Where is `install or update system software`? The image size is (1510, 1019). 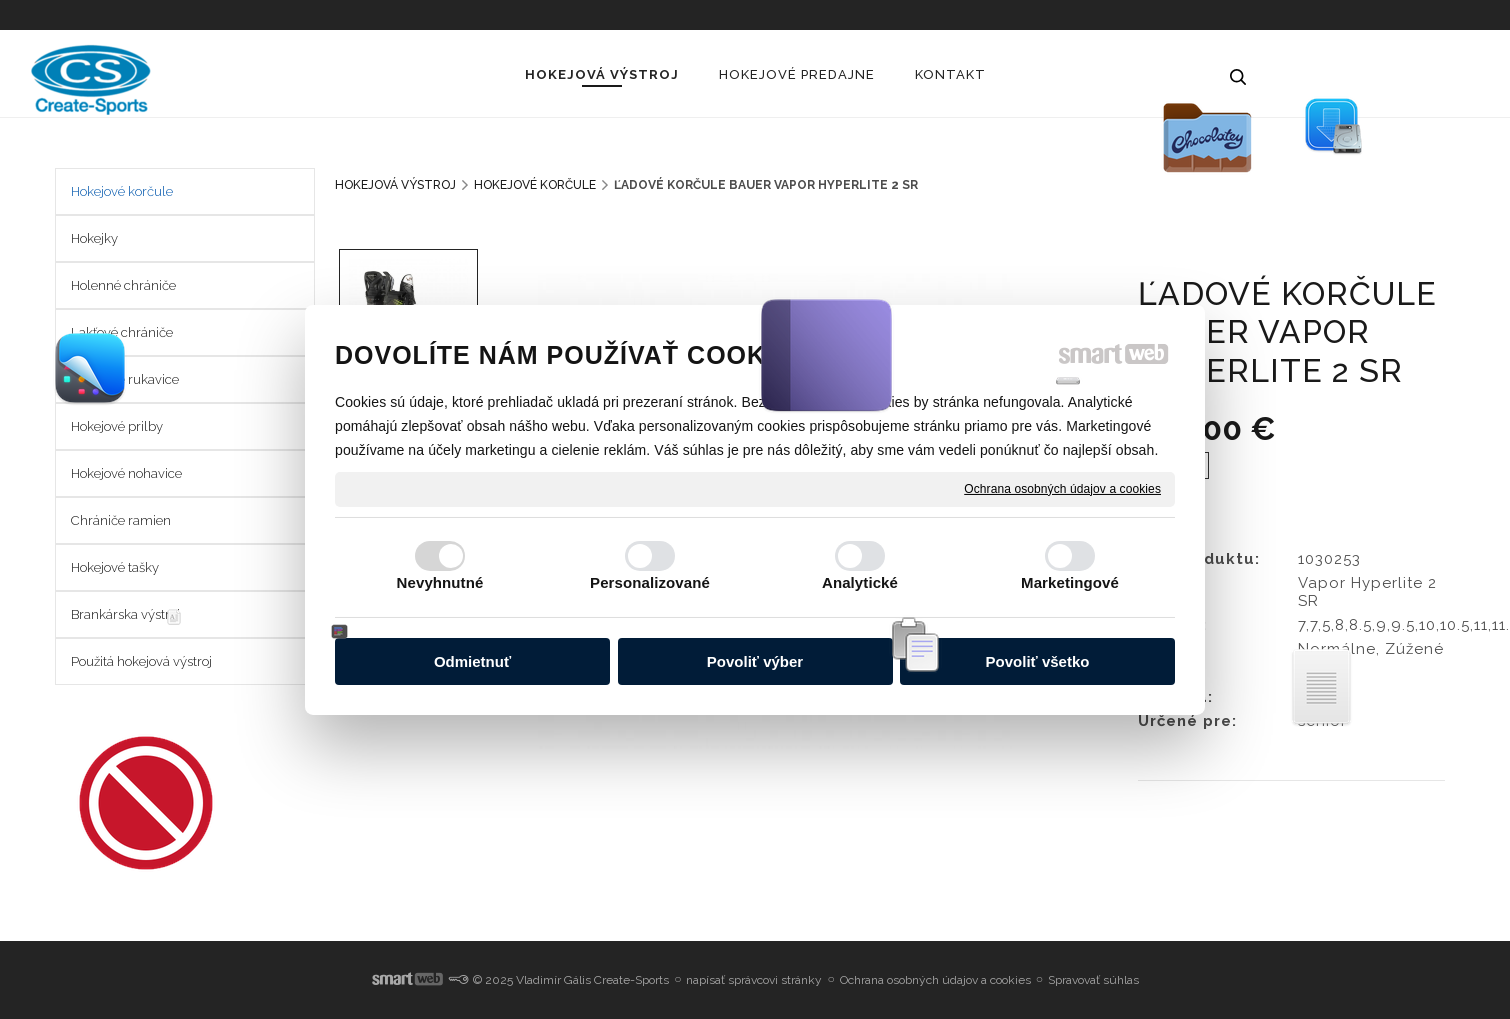
install or update system software is located at coordinates (1331, 124).